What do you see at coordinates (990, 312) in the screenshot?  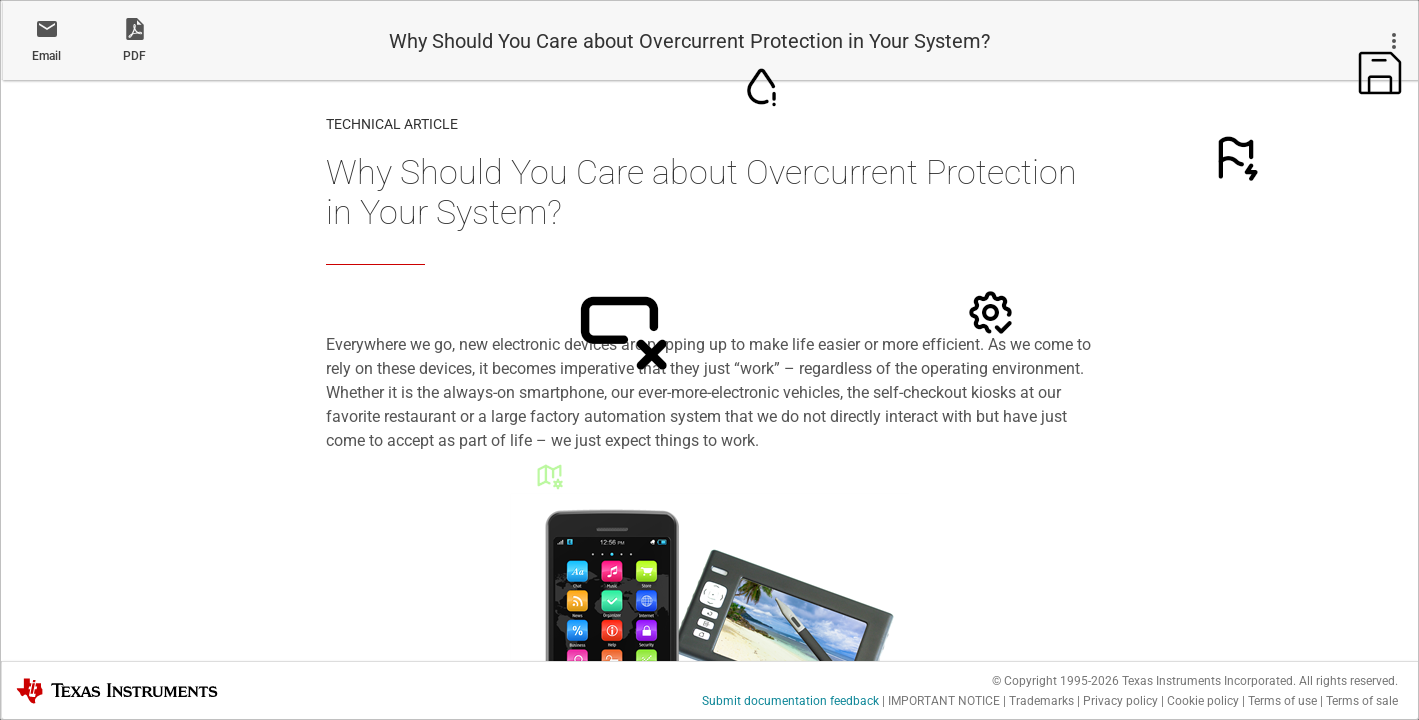 I see `settings saved successfully` at bounding box center [990, 312].